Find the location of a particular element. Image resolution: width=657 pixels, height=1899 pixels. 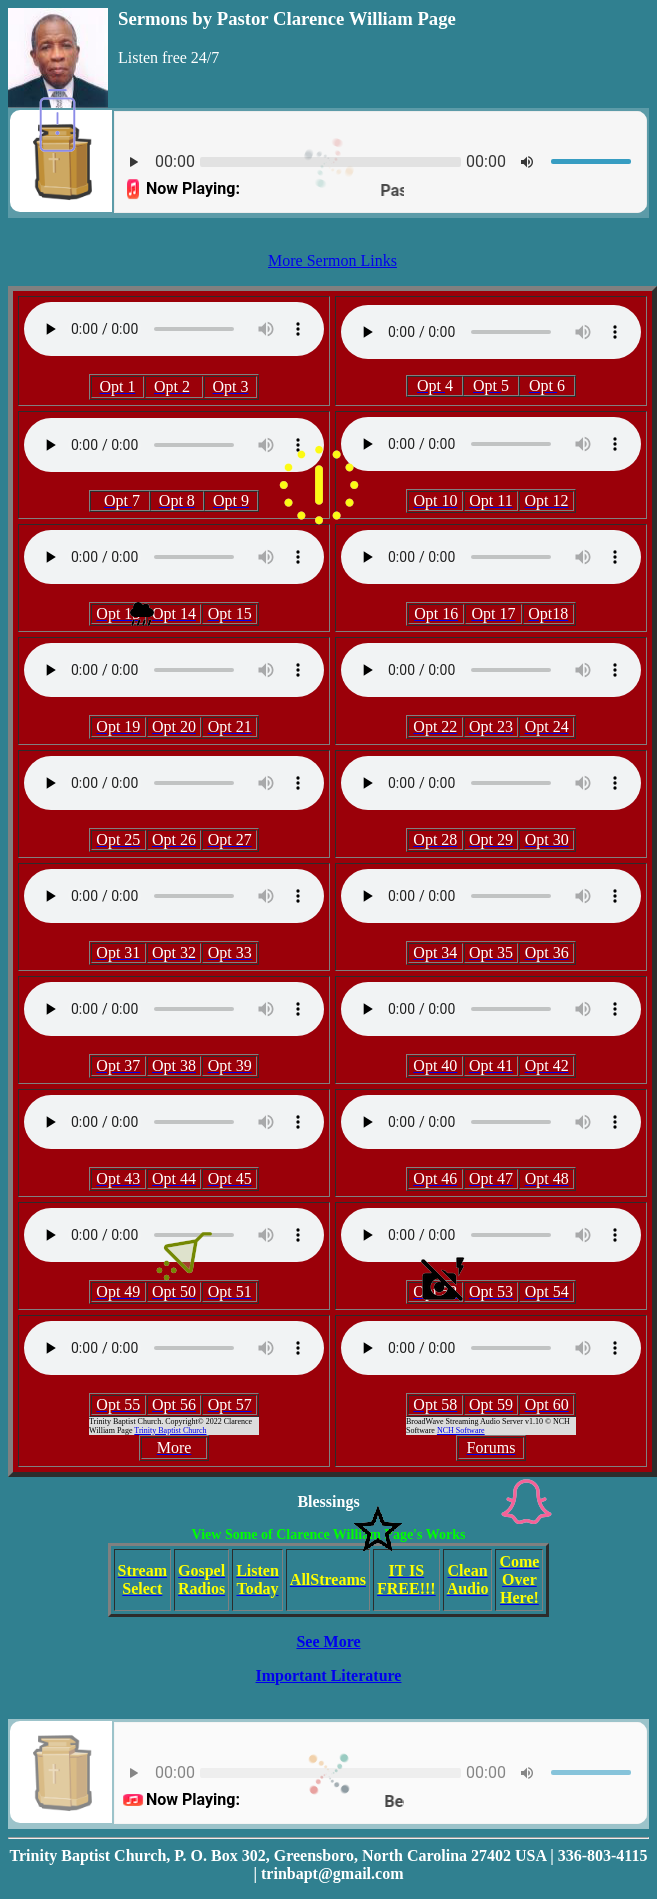

indicates low battery warning is located at coordinates (57, 121).